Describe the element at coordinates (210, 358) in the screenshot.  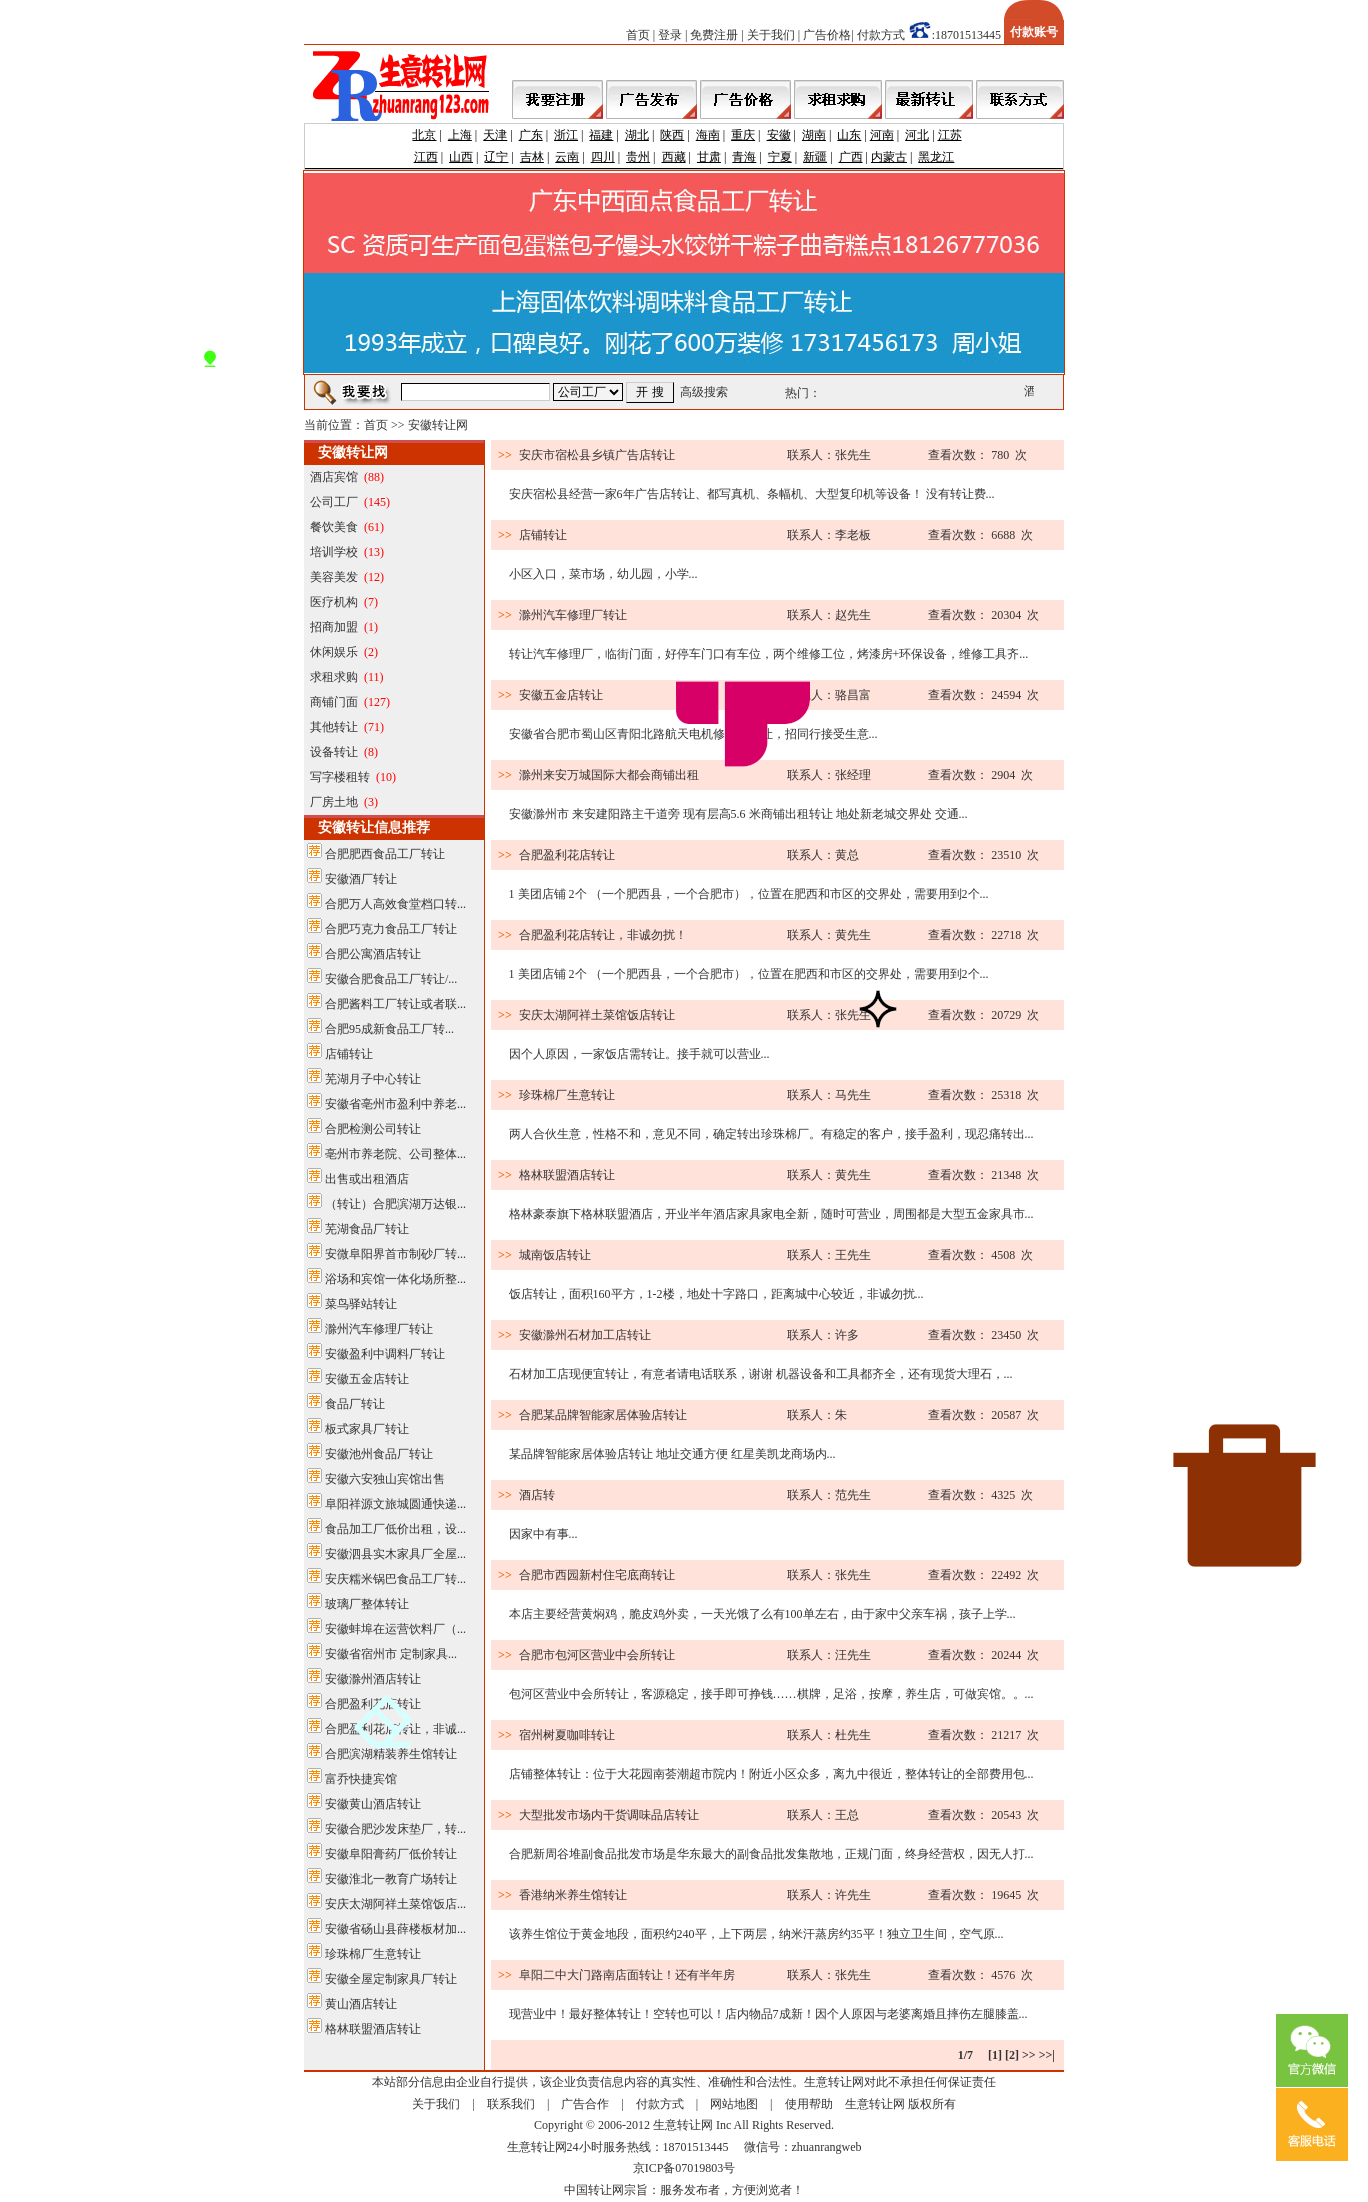
I see `mark a location on the map` at that location.